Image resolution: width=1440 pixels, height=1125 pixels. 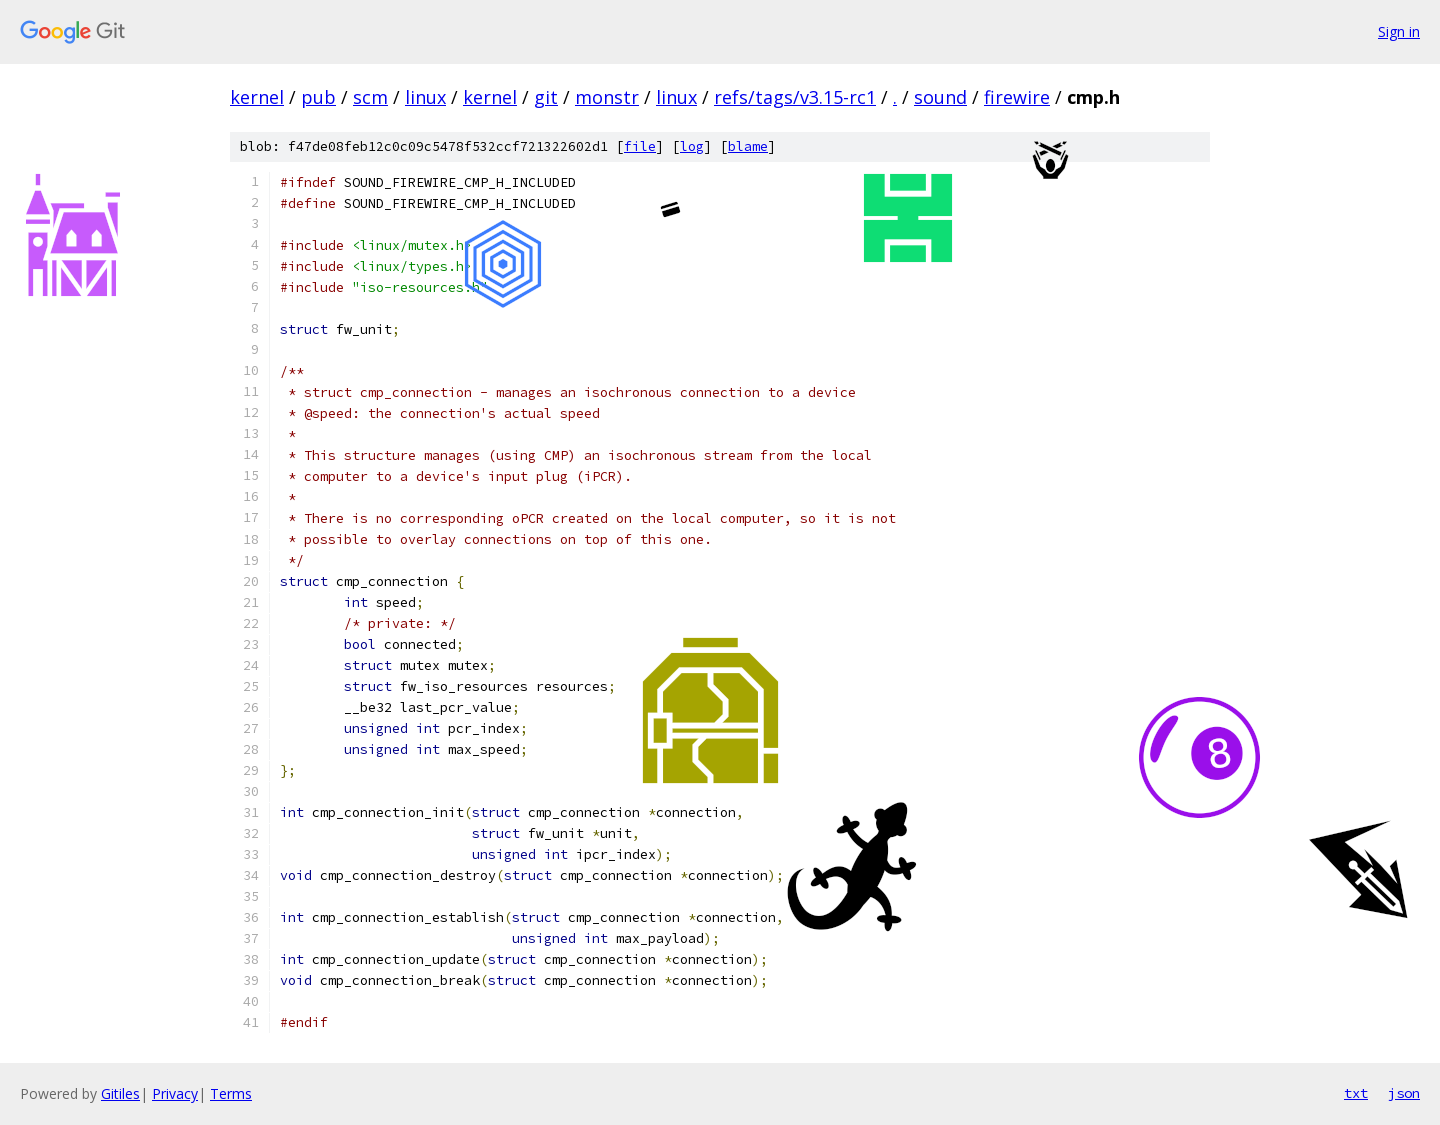 What do you see at coordinates (908, 218) in the screenshot?
I see `abstract game element or tile` at bounding box center [908, 218].